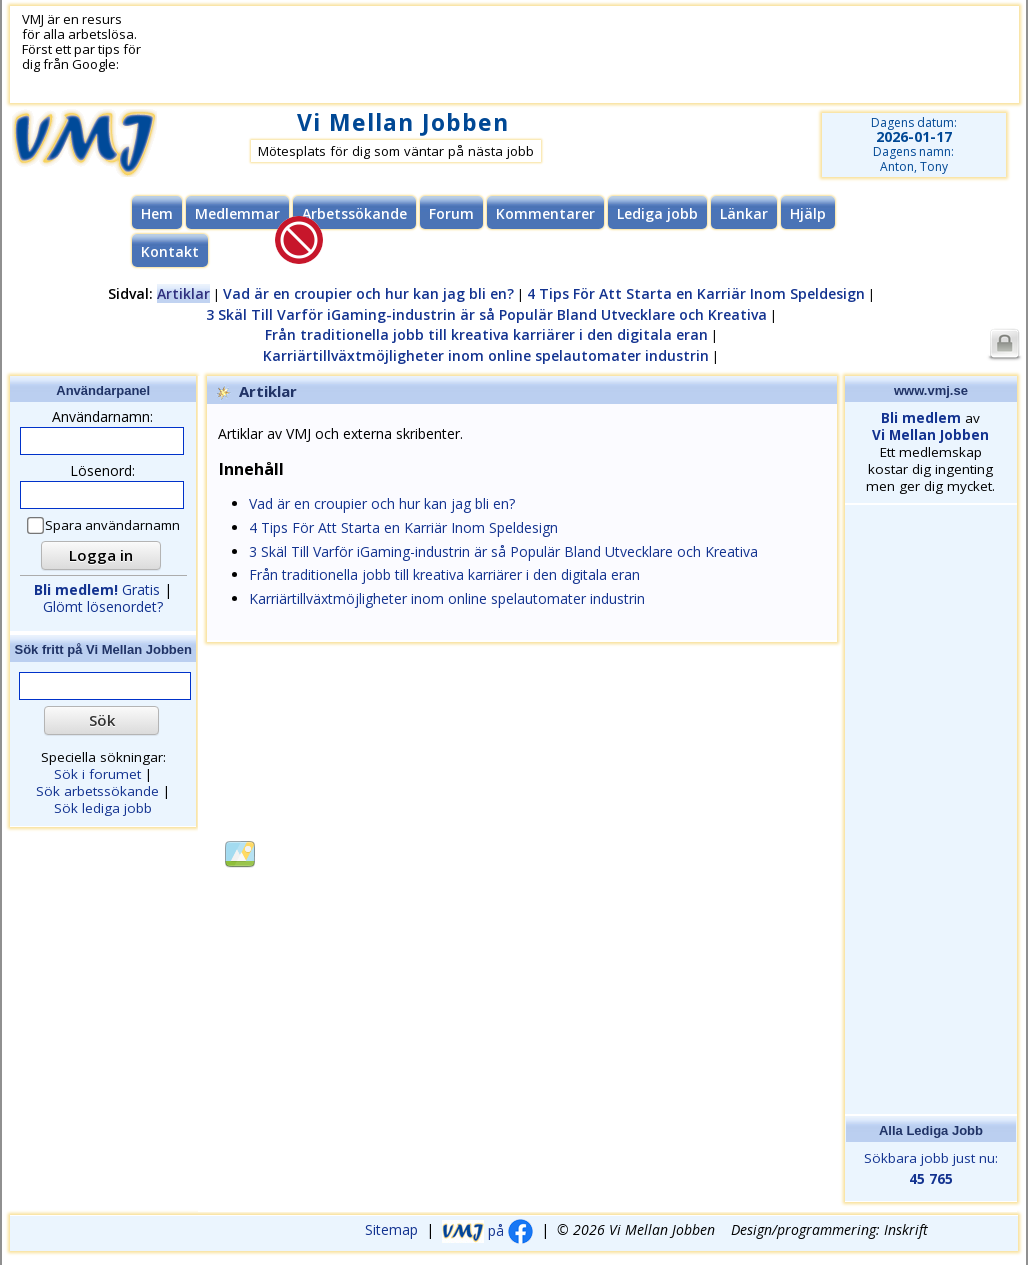 The image size is (1028, 1265). What do you see at coordinates (299, 240) in the screenshot?
I see `delete or remove an item` at bounding box center [299, 240].